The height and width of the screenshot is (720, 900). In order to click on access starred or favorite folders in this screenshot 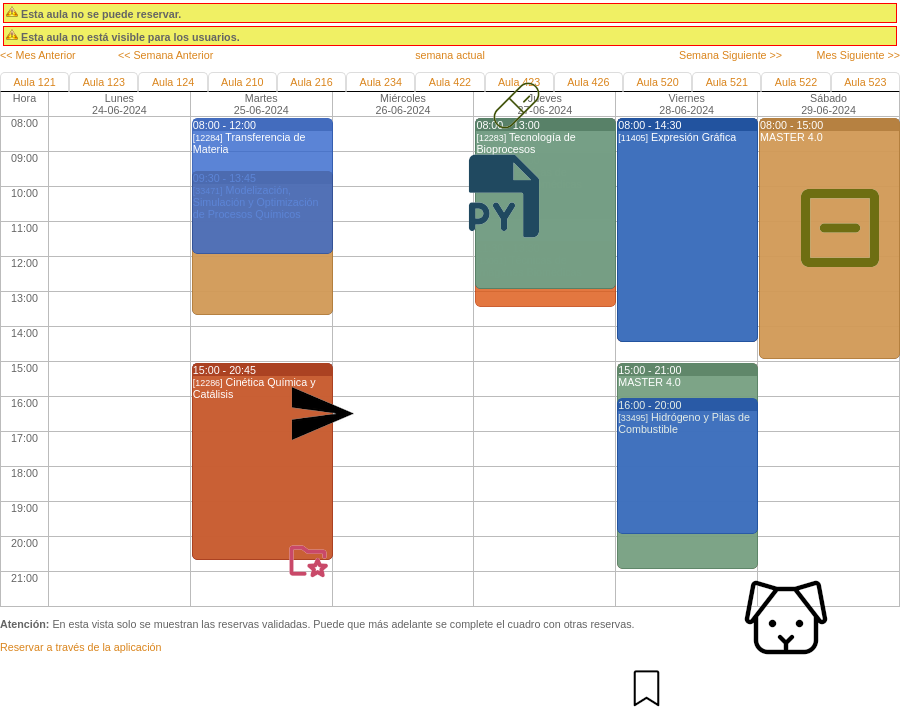, I will do `click(308, 560)`.